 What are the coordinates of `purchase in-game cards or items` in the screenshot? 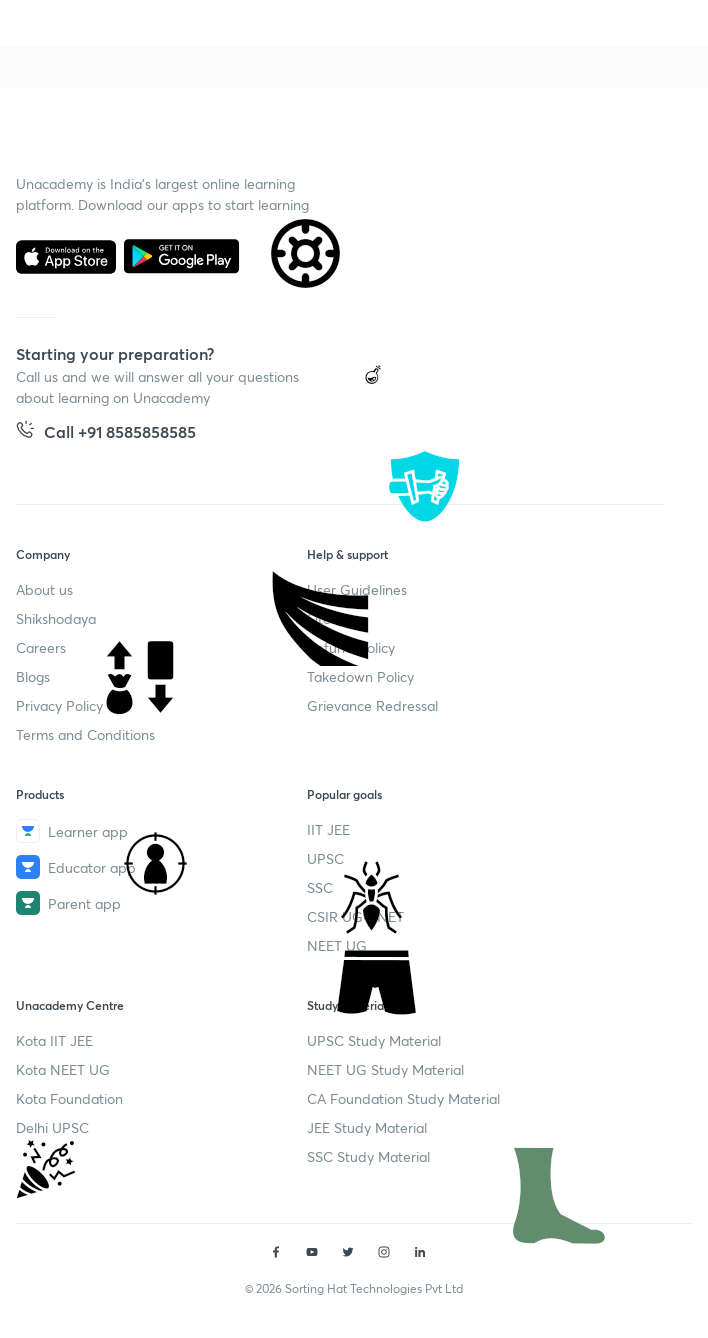 It's located at (140, 677).